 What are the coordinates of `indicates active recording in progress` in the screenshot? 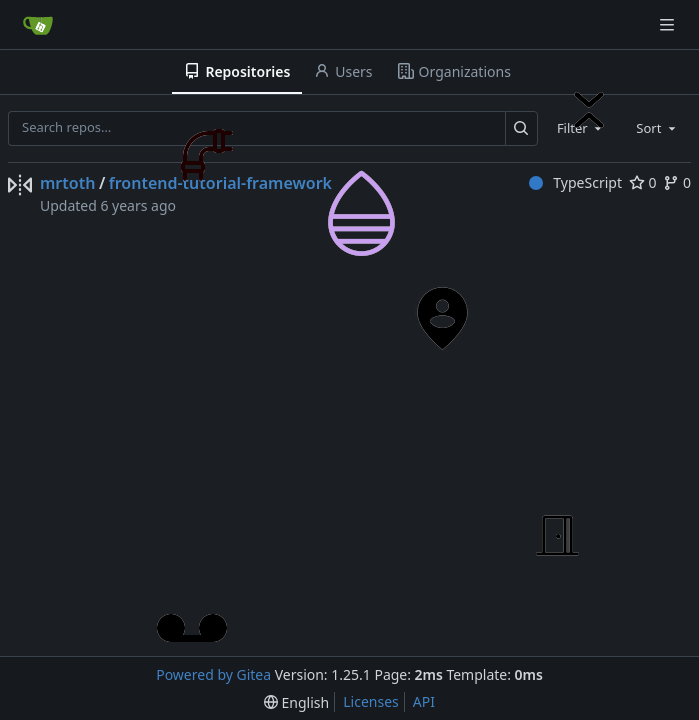 It's located at (192, 628).